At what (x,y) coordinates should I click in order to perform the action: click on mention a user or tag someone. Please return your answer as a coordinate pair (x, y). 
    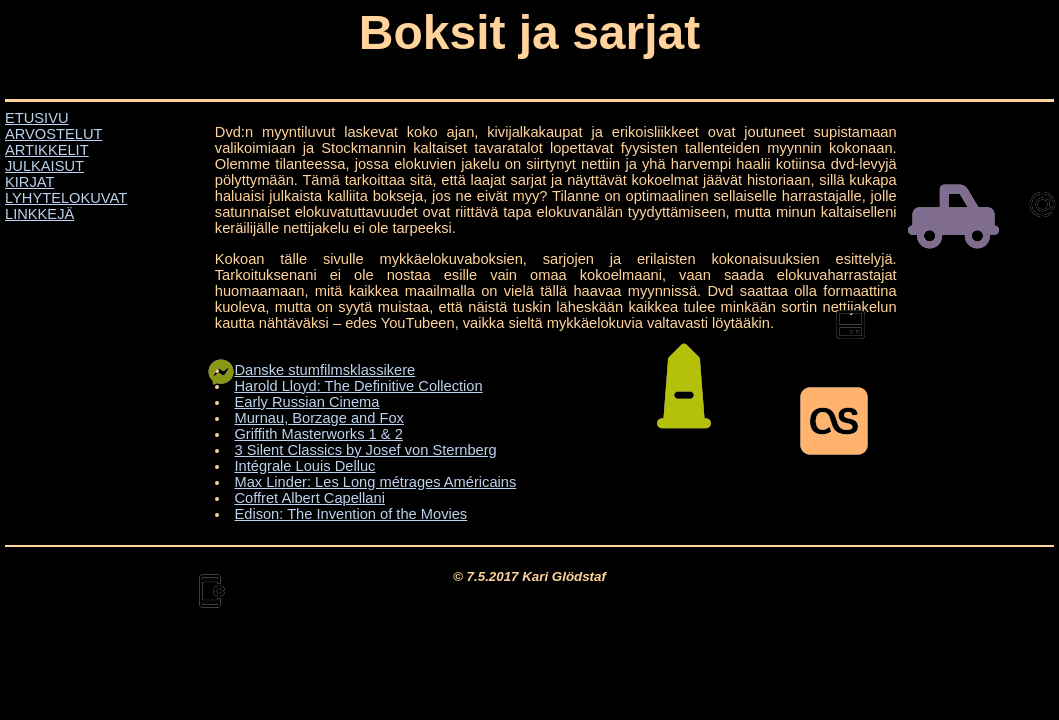
    Looking at the image, I should click on (1042, 204).